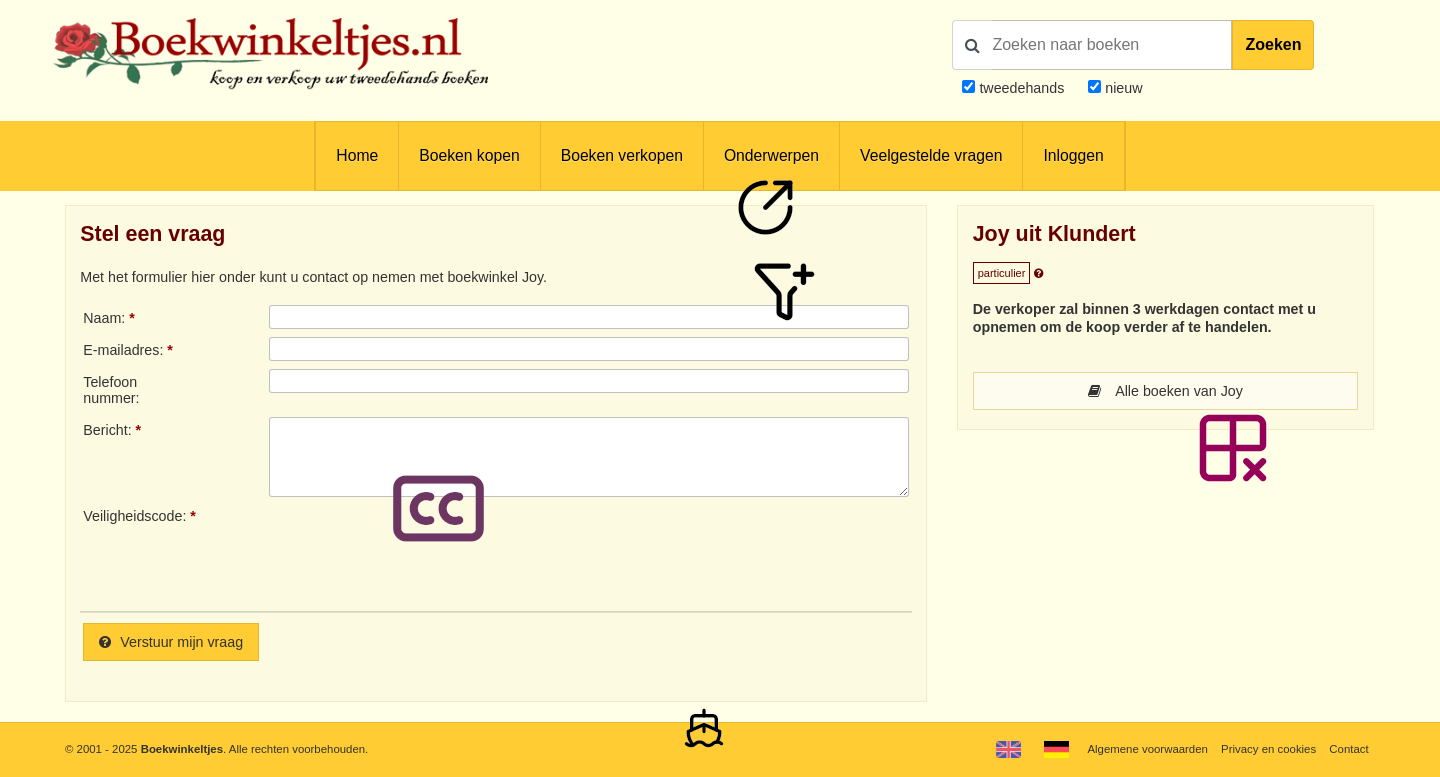 The width and height of the screenshot is (1440, 777). I want to click on access shipping or delivery options, so click(704, 728).